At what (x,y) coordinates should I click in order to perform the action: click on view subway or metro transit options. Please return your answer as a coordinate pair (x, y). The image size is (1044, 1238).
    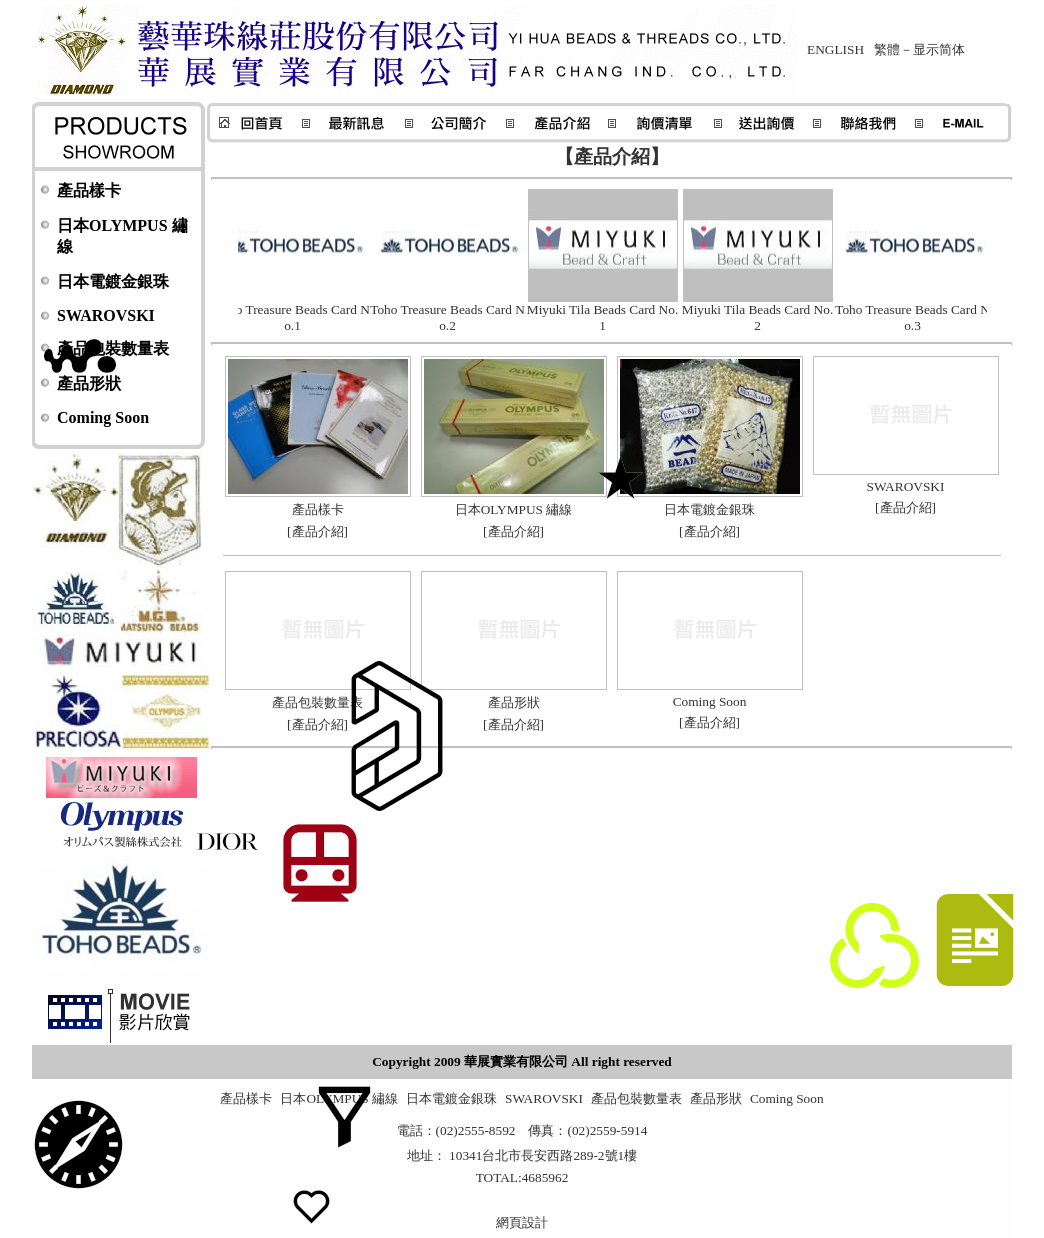
    Looking at the image, I should click on (320, 861).